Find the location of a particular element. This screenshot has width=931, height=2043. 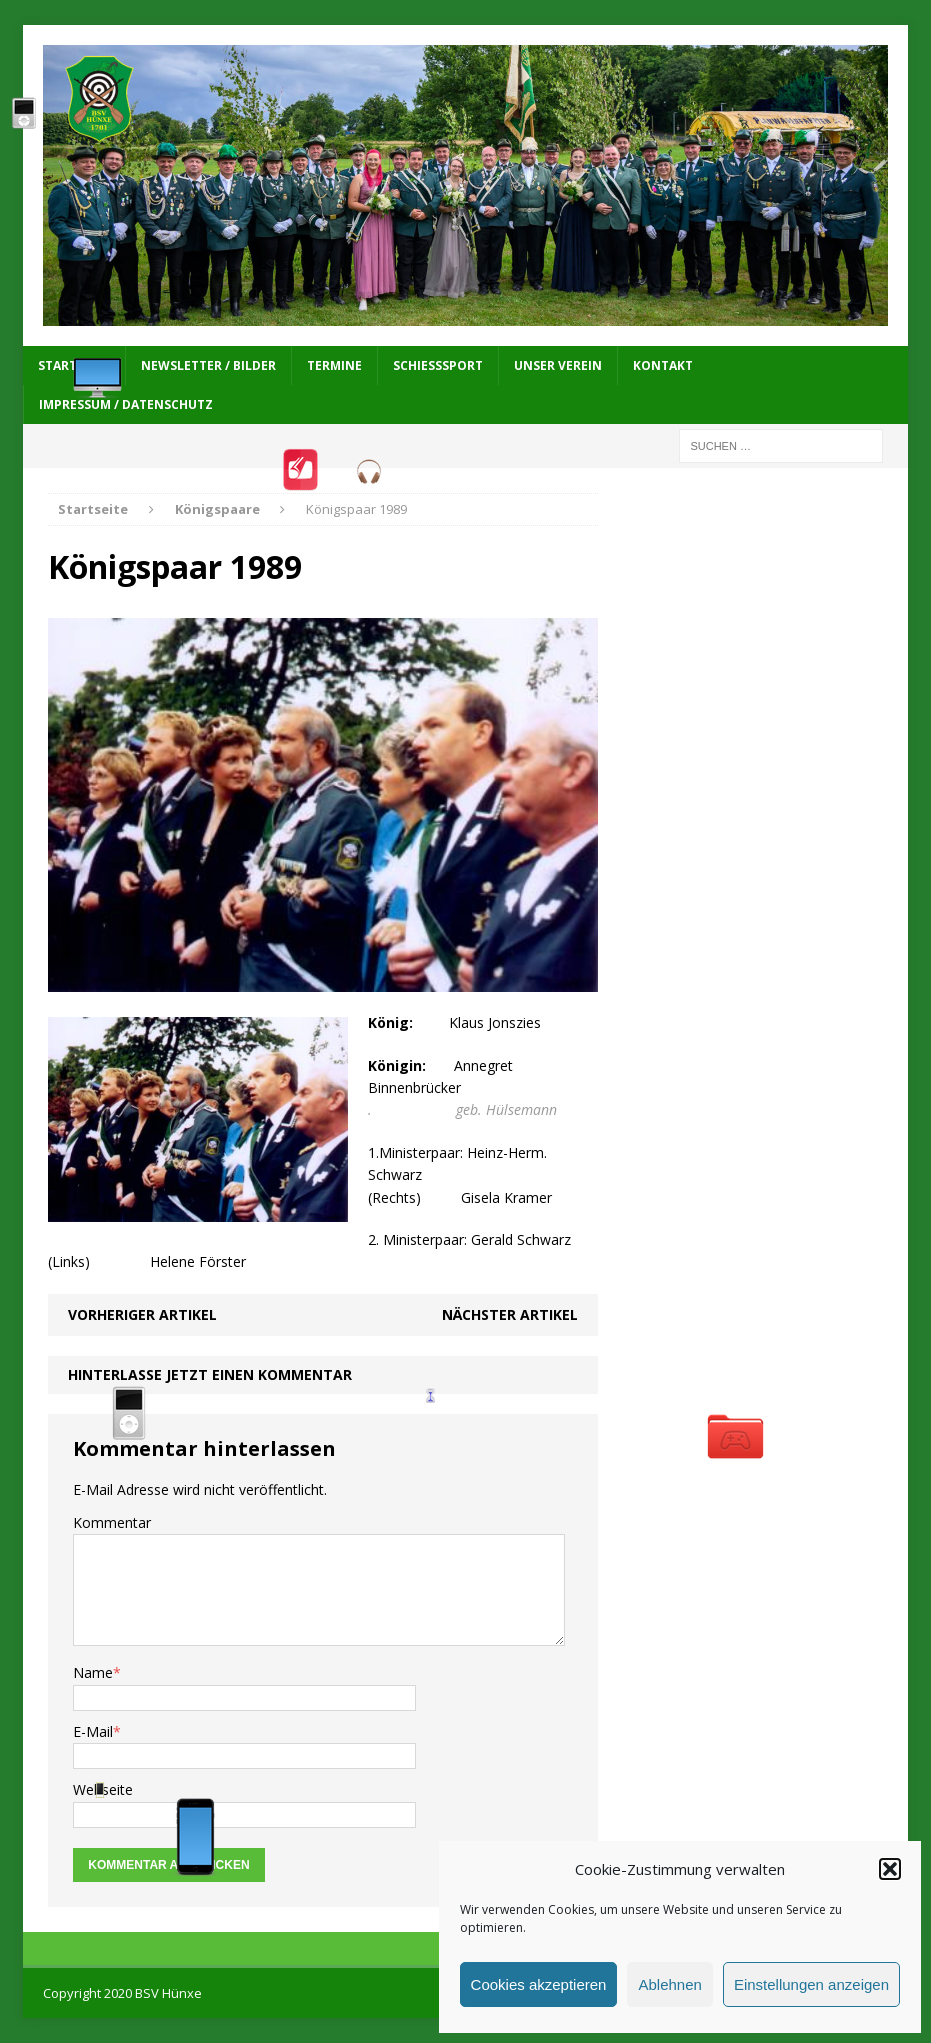

iPod nano device connected is located at coordinates (24, 106).